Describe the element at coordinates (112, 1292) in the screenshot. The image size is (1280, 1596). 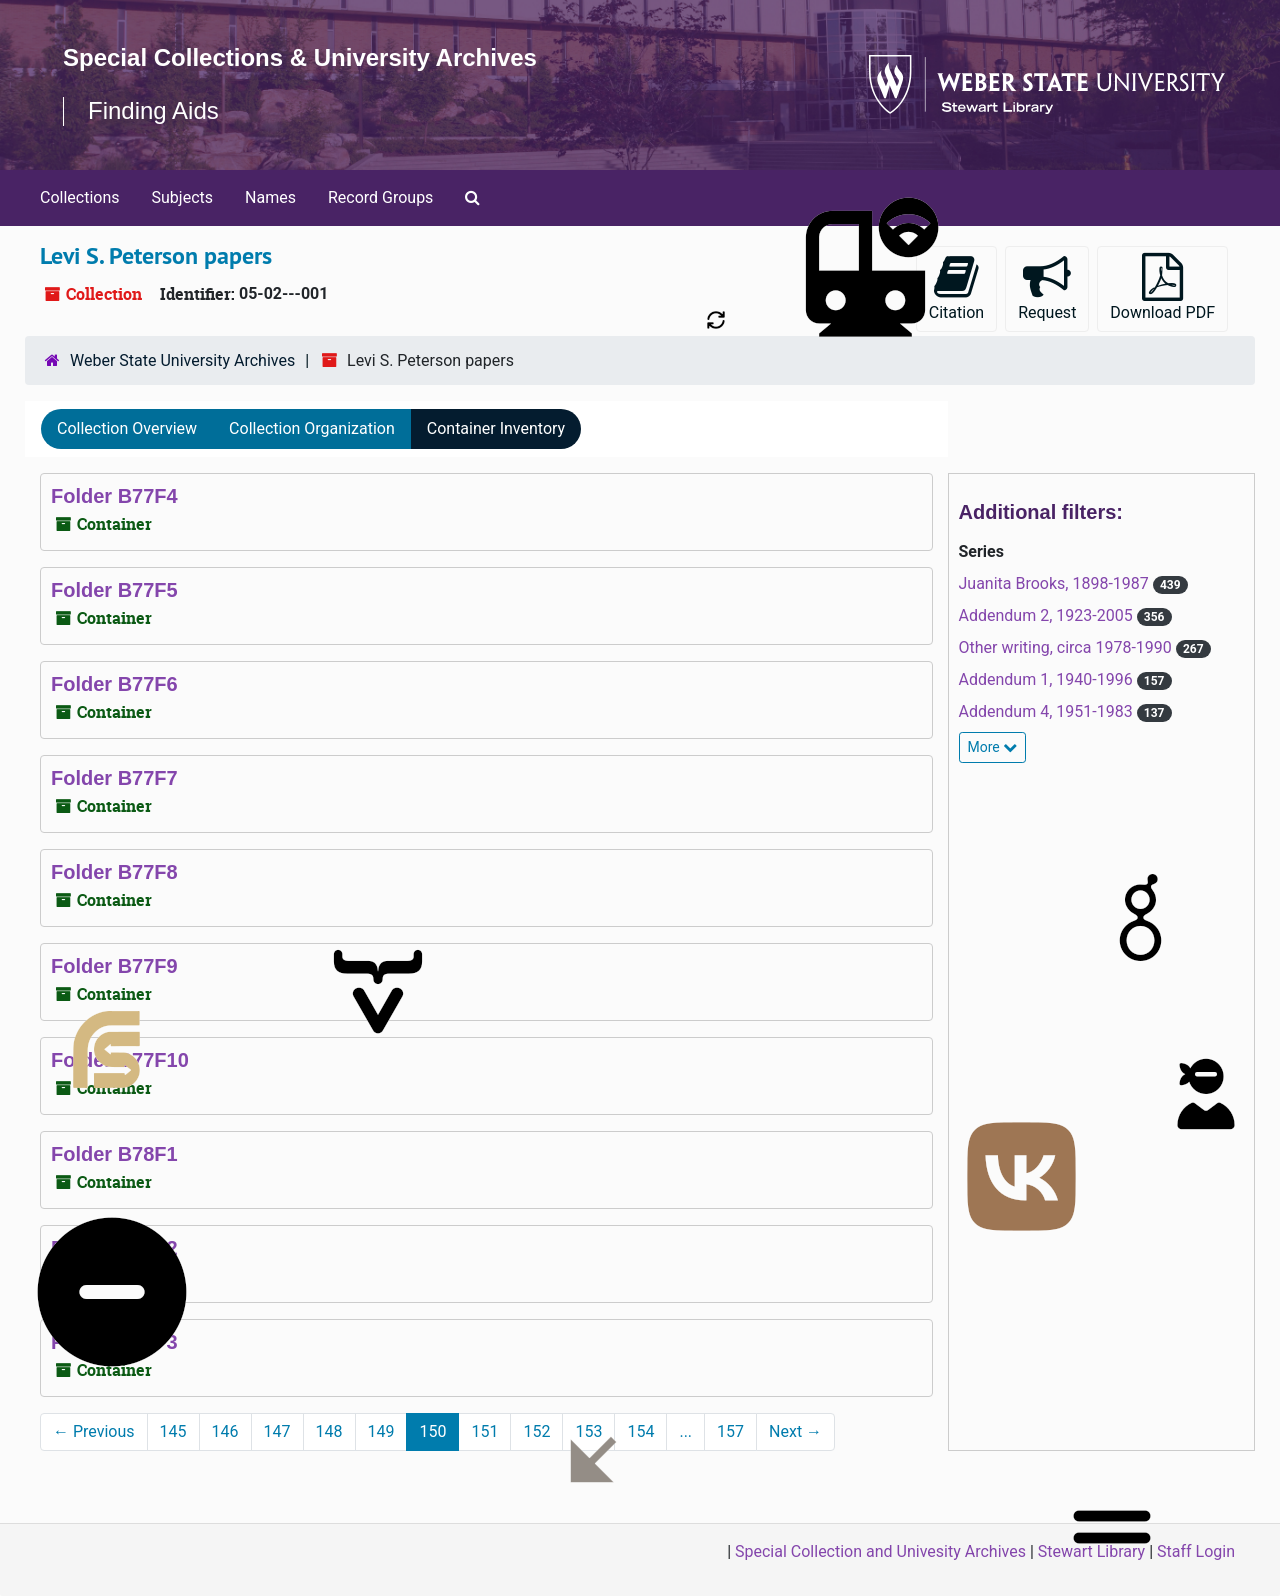
I see `remove an item from a list` at that location.